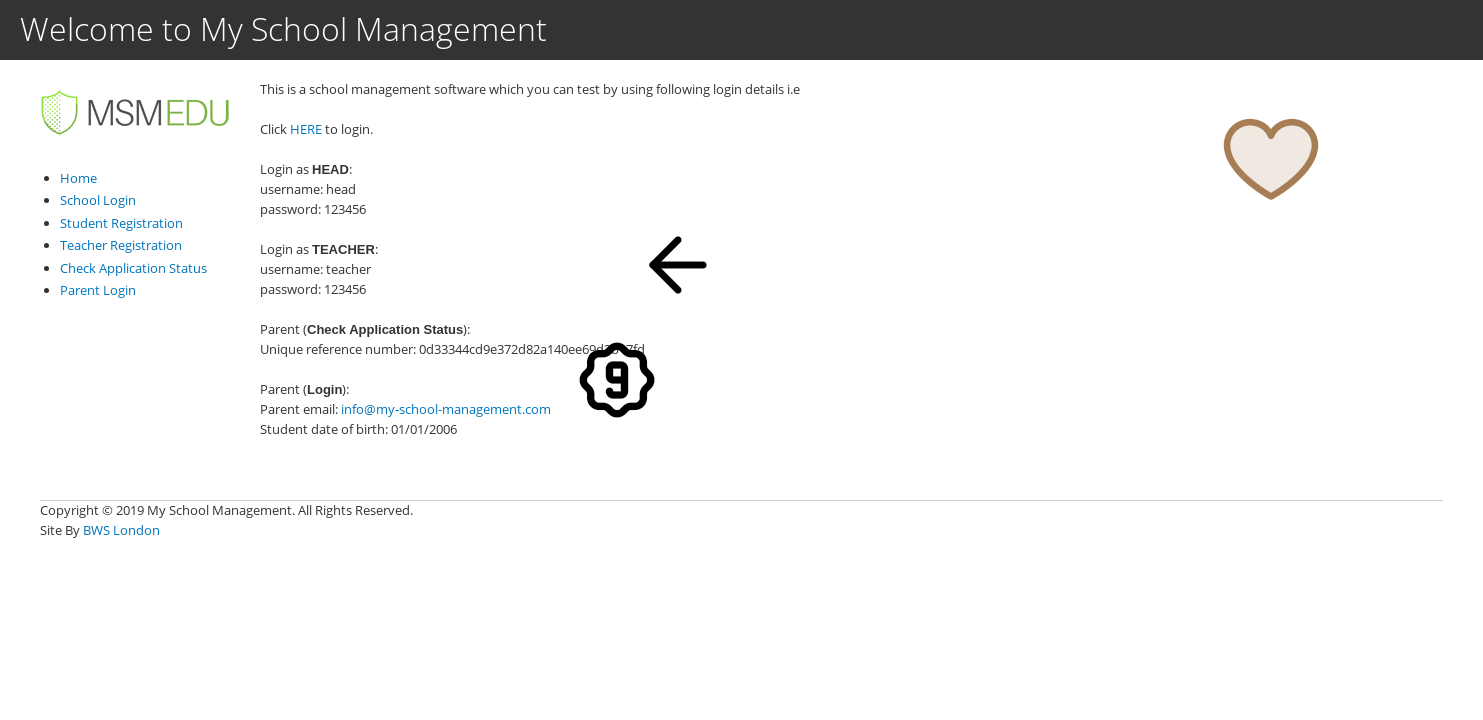 This screenshot has width=1483, height=720. I want to click on go back to the previous screen, so click(678, 265).